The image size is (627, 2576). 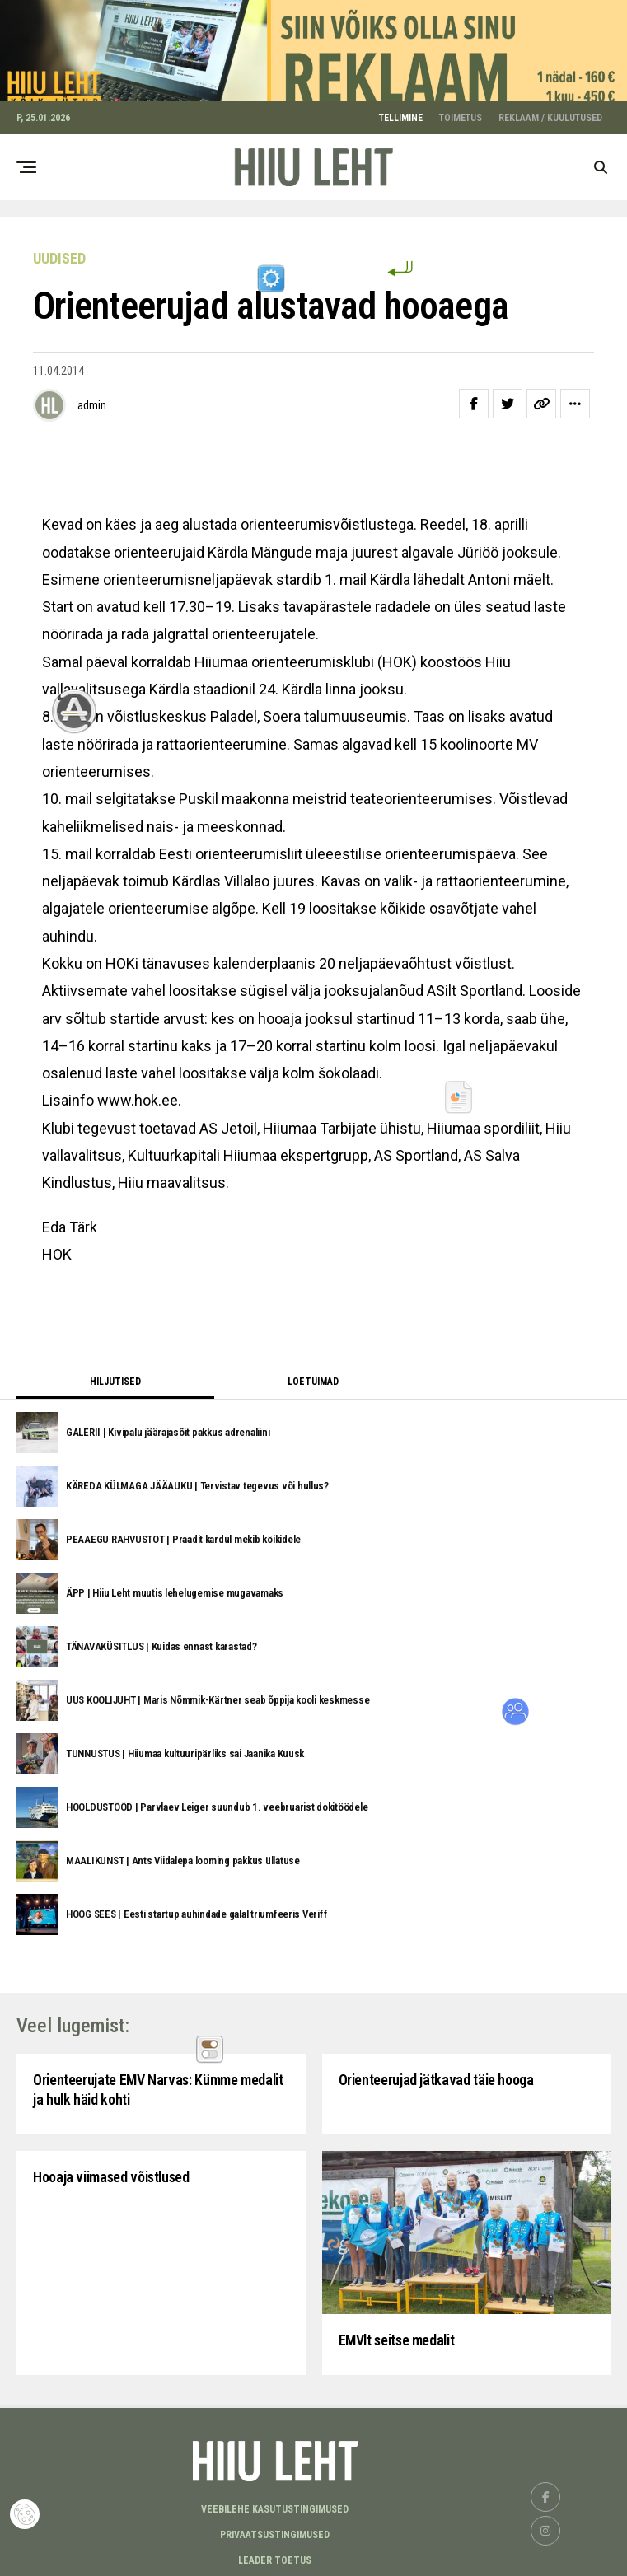 What do you see at coordinates (515, 1711) in the screenshot?
I see `manage user accounts and settings` at bounding box center [515, 1711].